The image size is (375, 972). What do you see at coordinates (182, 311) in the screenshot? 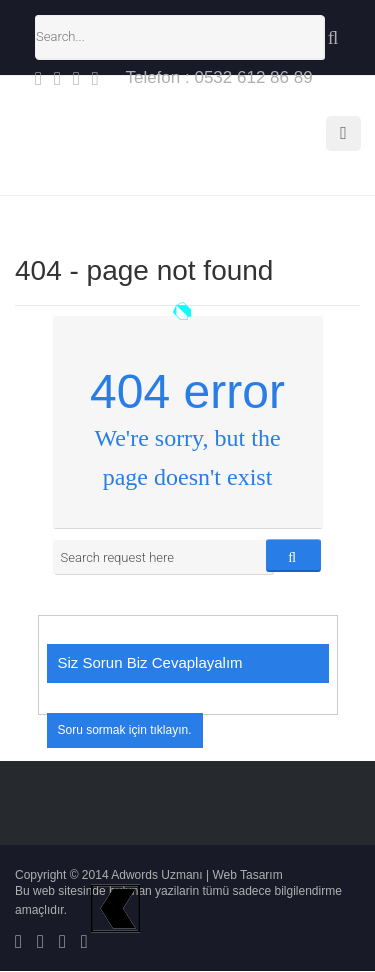
I see `dart programming language logo` at bounding box center [182, 311].